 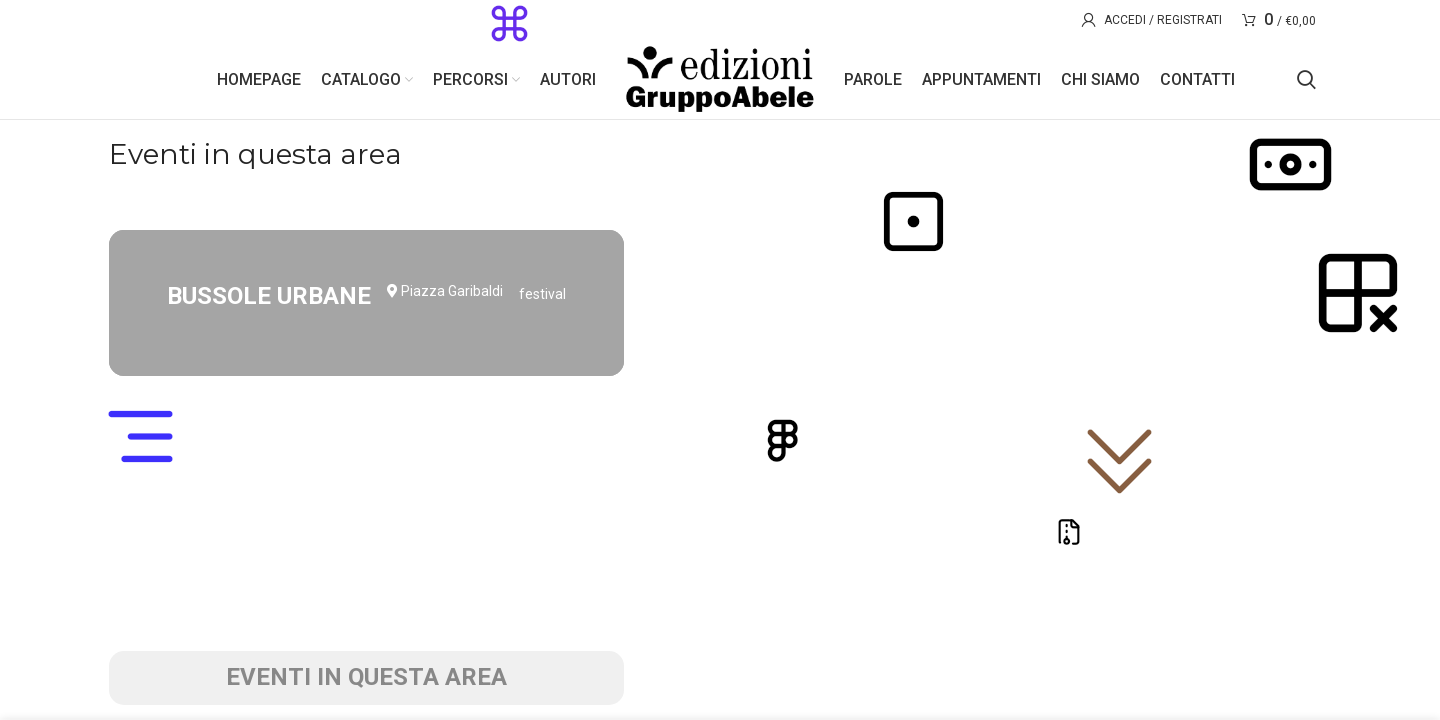 What do you see at coordinates (1119, 458) in the screenshot?
I see `expand content or show more items` at bounding box center [1119, 458].